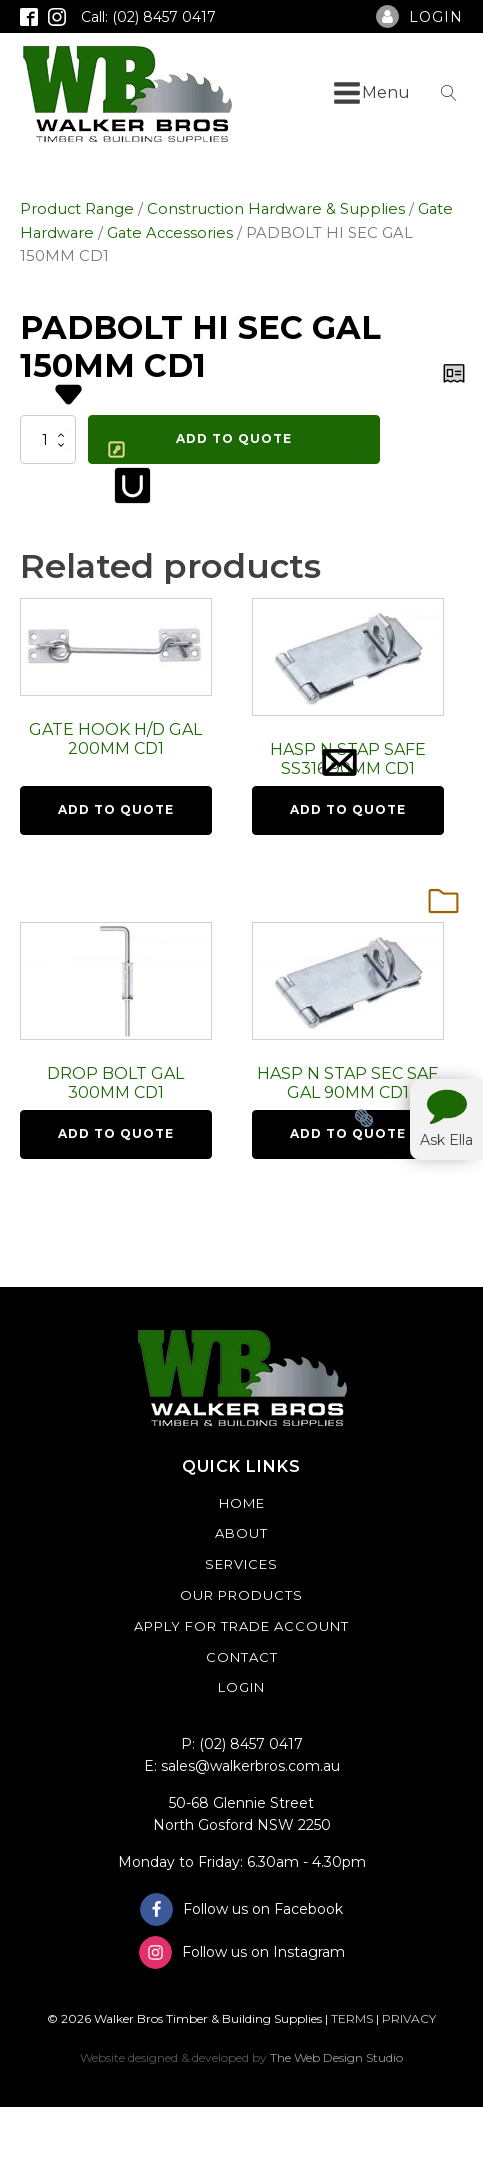  I want to click on view news article or clipping, so click(454, 373).